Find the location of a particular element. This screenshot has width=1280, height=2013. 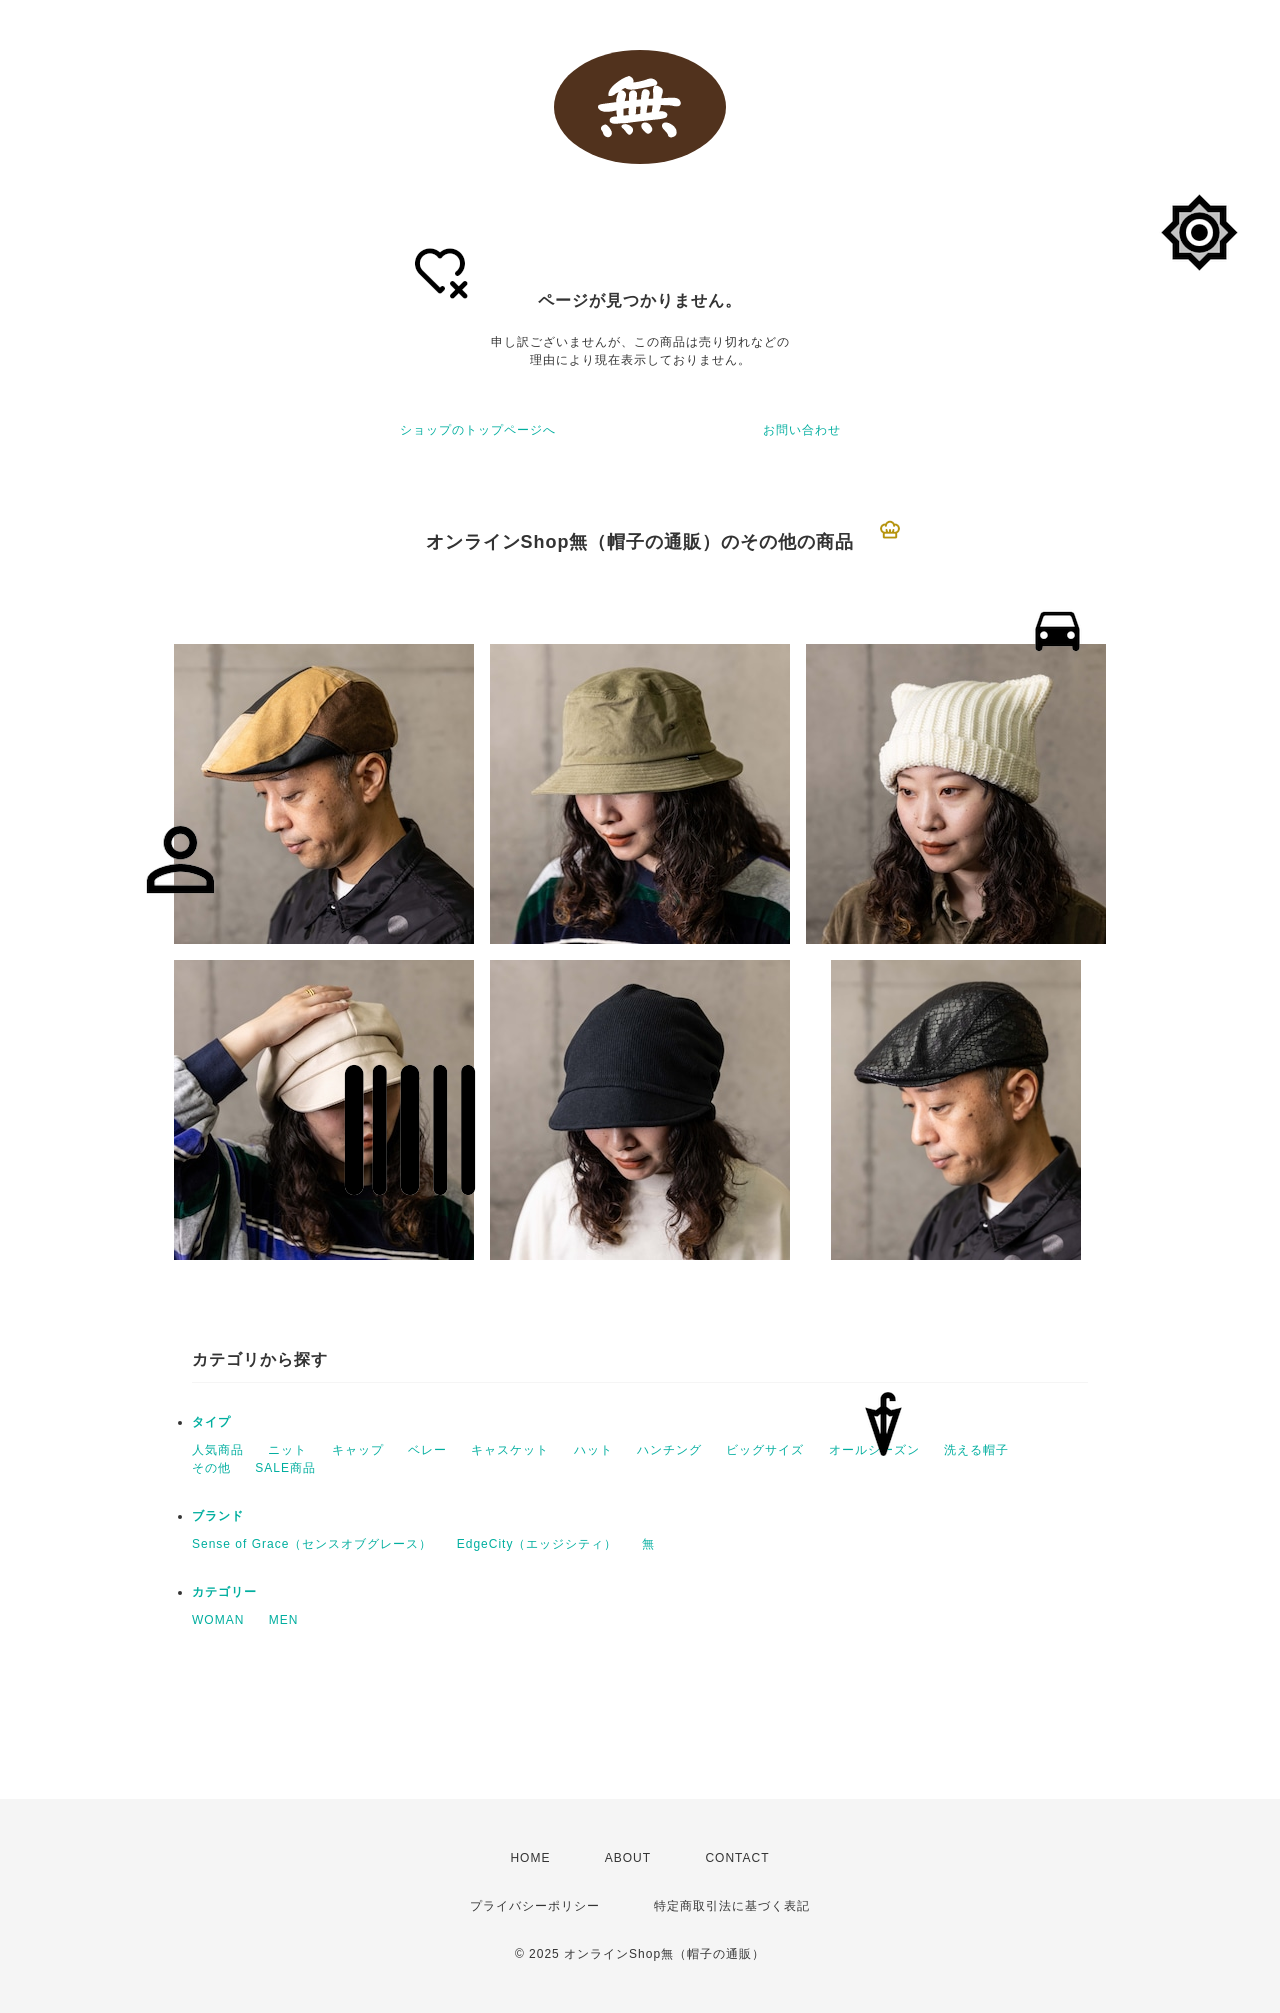

scan a barcode is located at coordinates (410, 1130).